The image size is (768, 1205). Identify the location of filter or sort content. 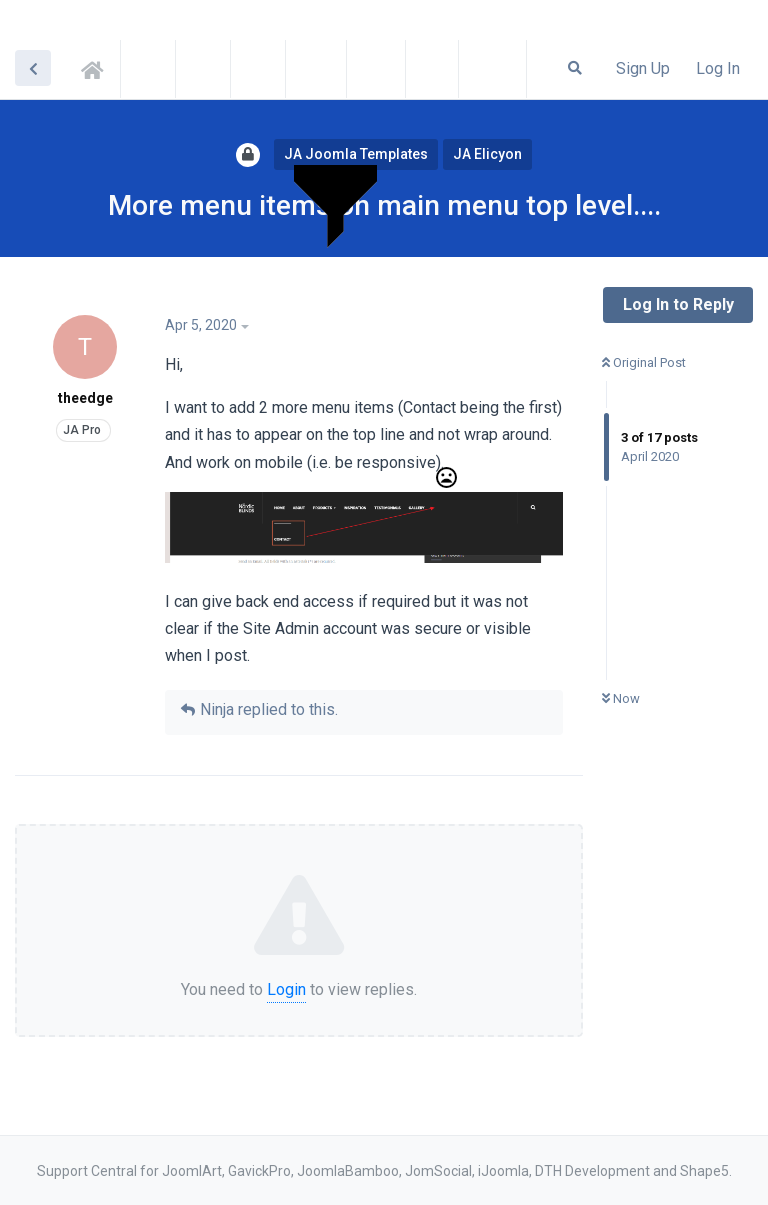
(335, 206).